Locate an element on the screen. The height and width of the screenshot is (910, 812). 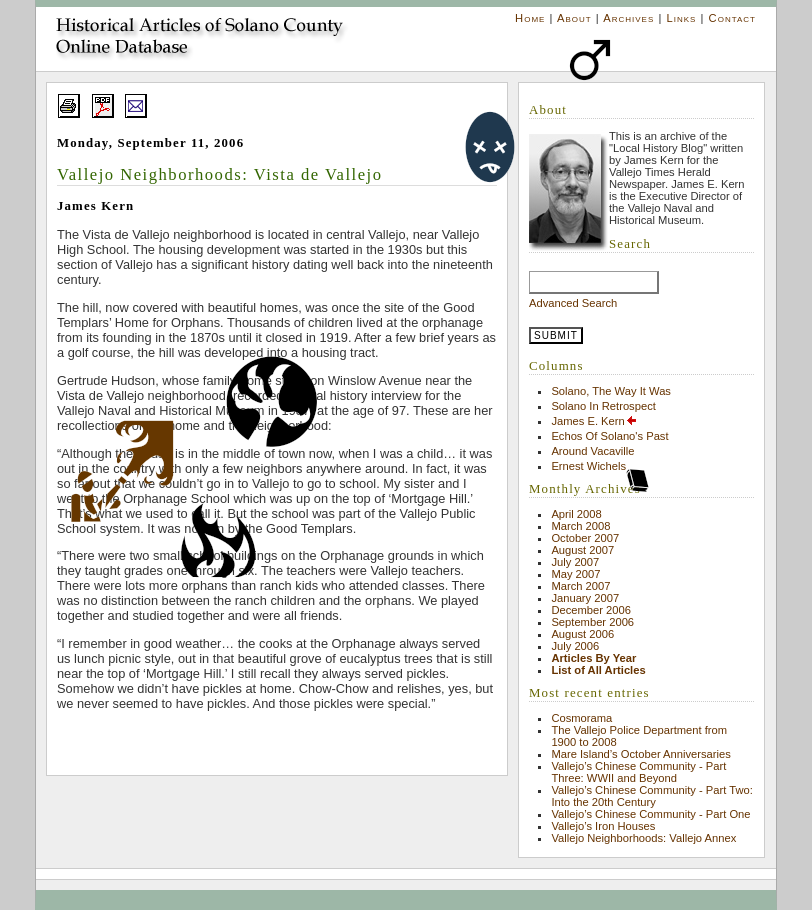
select flamethrower unit or weapon class is located at coordinates (122, 471).